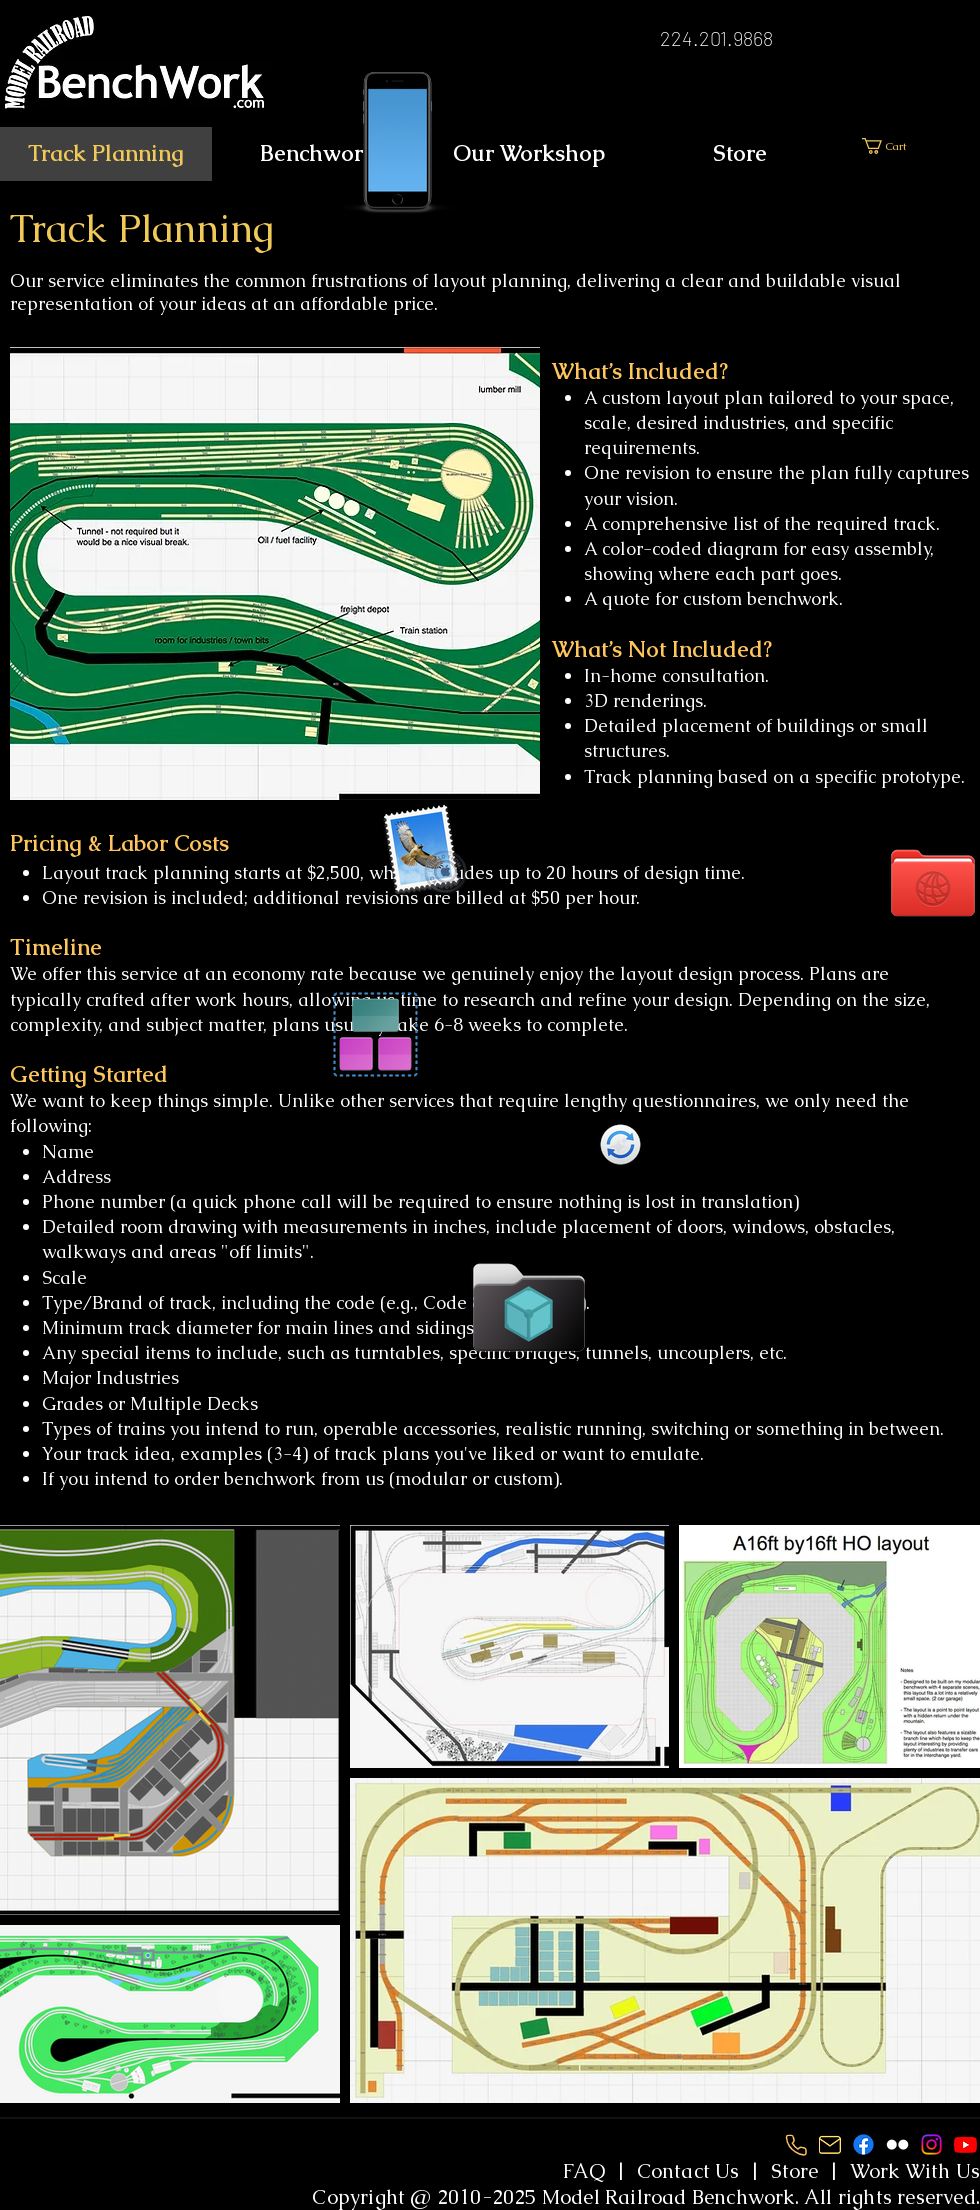  Describe the element at coordinates (421, 848) in the screenshot. I see `share content via email` at that location.